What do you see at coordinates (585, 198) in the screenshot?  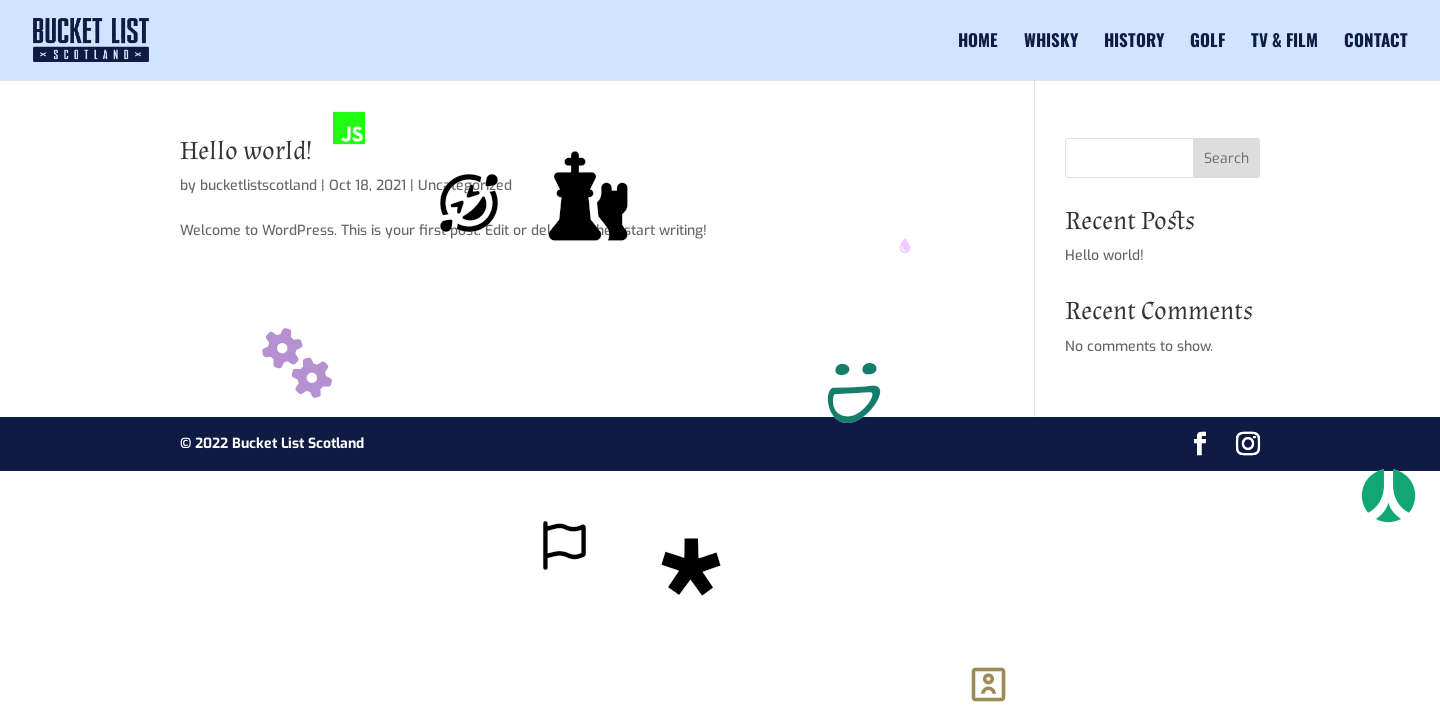 I see `play chess game` at bounding box center [585, 198].